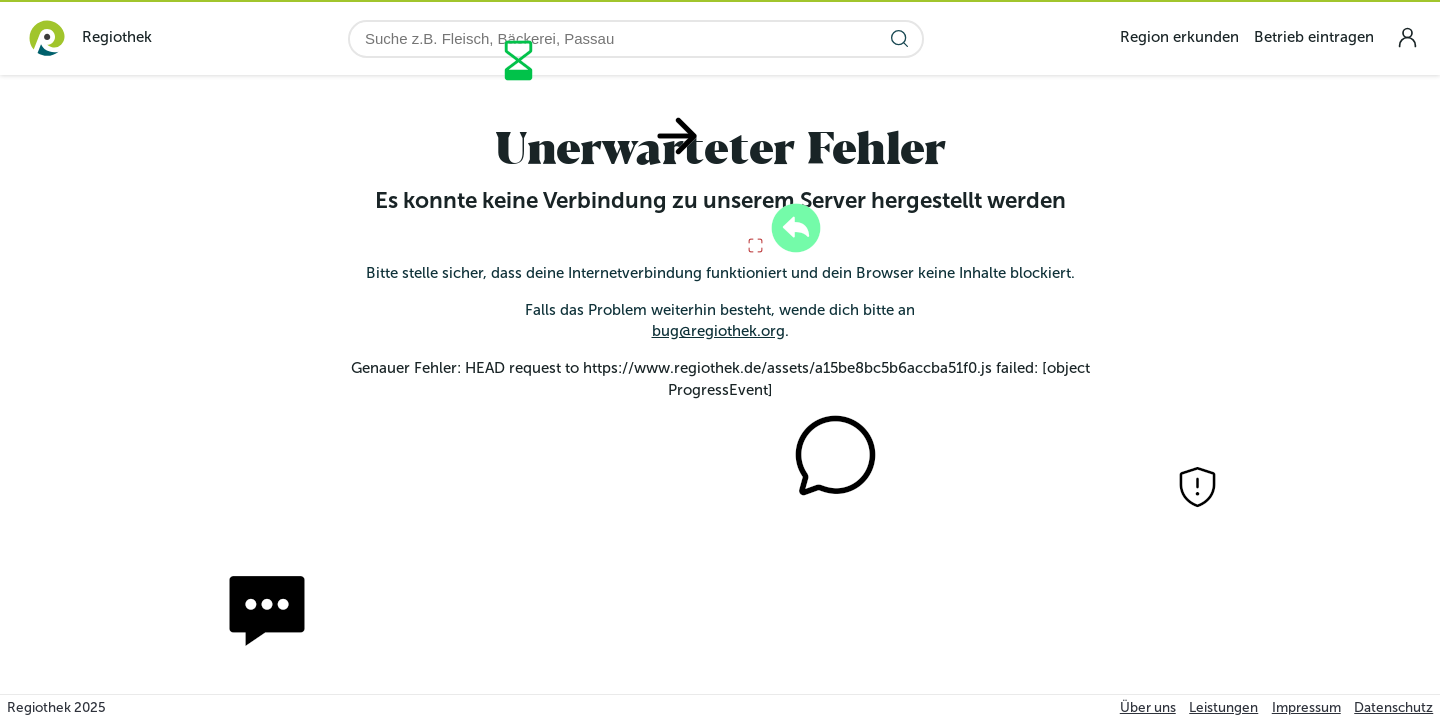 The height and width of the screenshot is (720, 1440). What do you see at coordinates (1197, 487) in the screenshot?
I see `view security alert or warning` at bounding box center [1197, 487].